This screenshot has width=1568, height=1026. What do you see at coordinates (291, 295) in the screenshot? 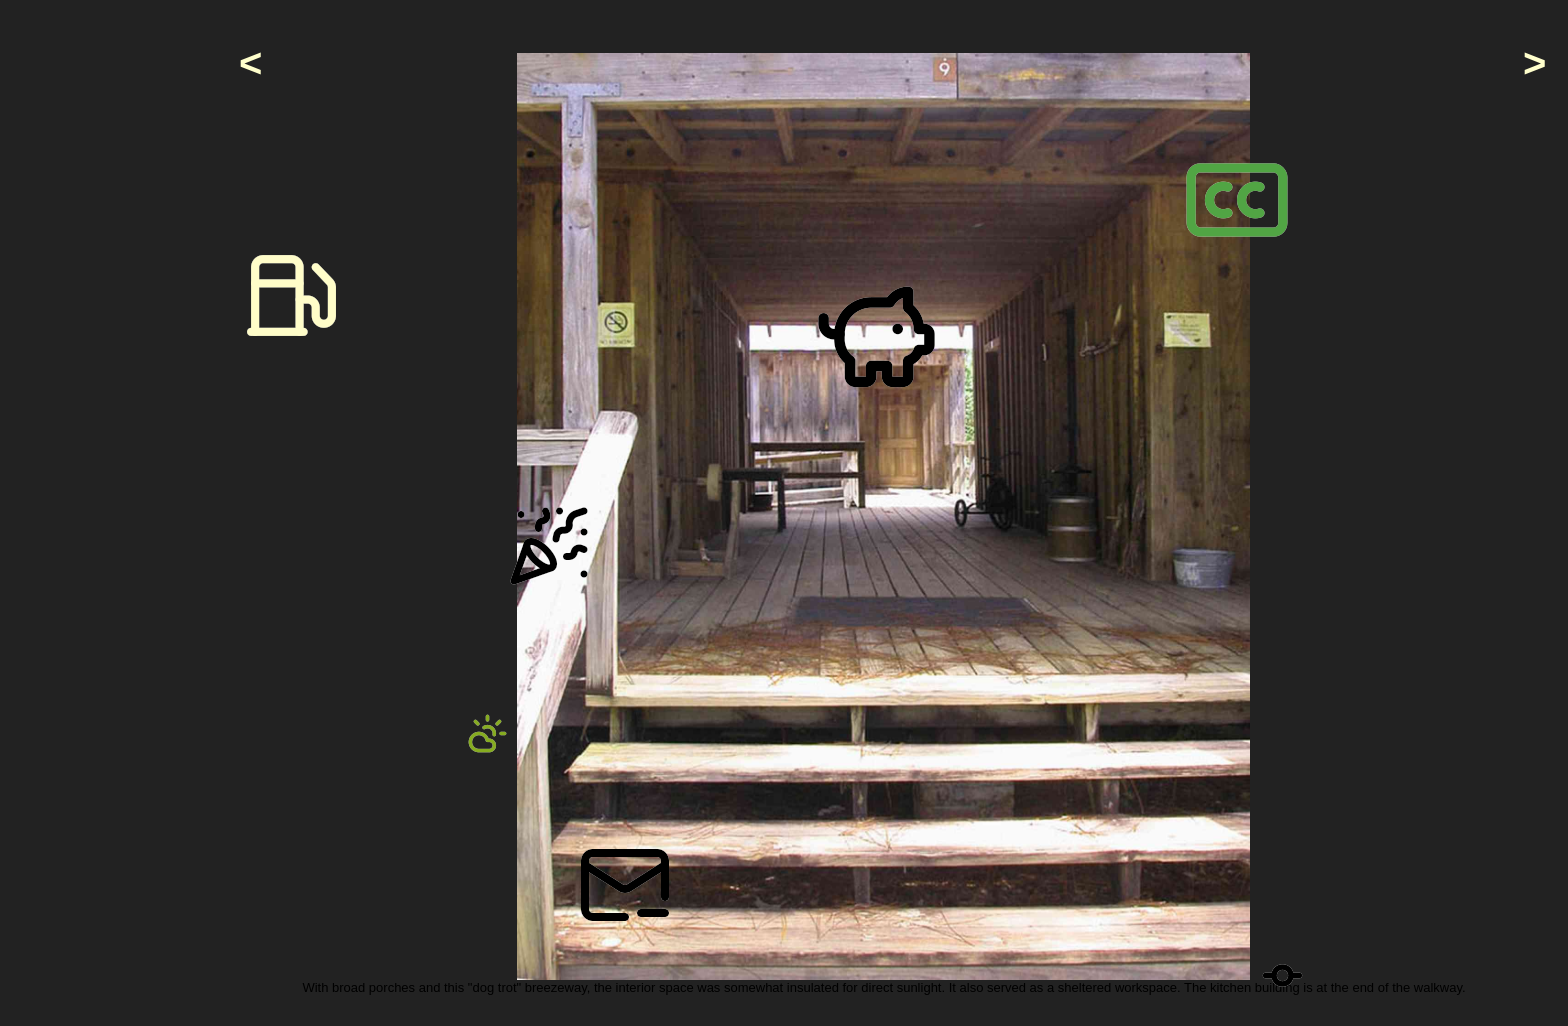
I see `find nearby gas stations` at bounding box center [291, 295].